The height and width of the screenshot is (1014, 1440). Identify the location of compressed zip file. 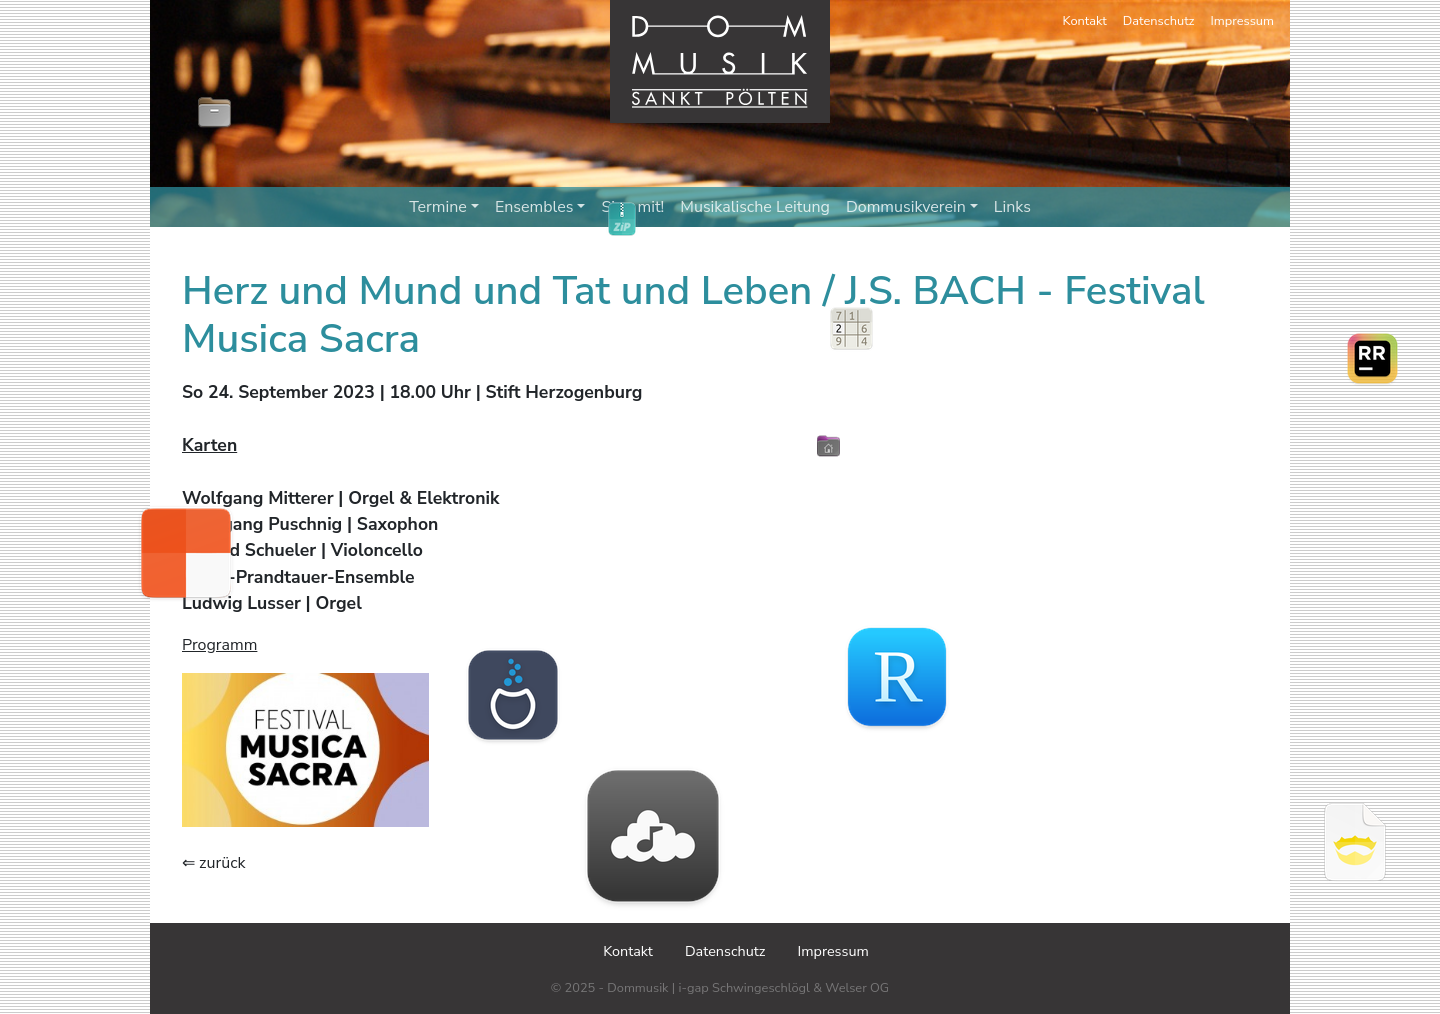
(622, 219).